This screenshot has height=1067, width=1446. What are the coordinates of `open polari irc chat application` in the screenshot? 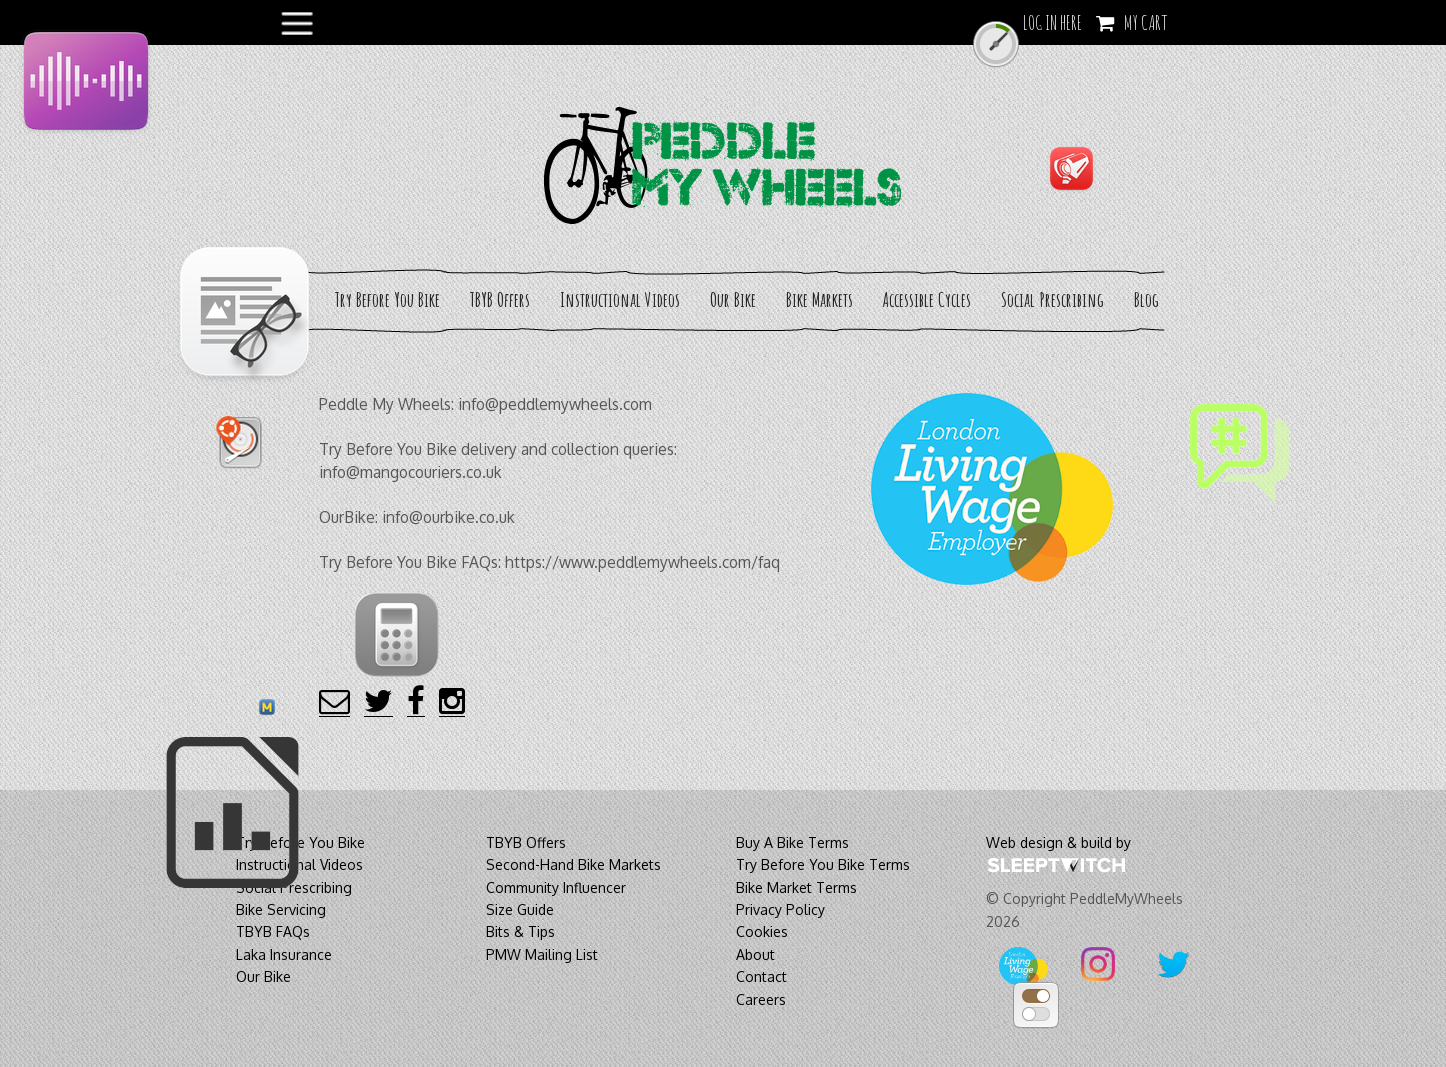 It's located at (1239, 453).